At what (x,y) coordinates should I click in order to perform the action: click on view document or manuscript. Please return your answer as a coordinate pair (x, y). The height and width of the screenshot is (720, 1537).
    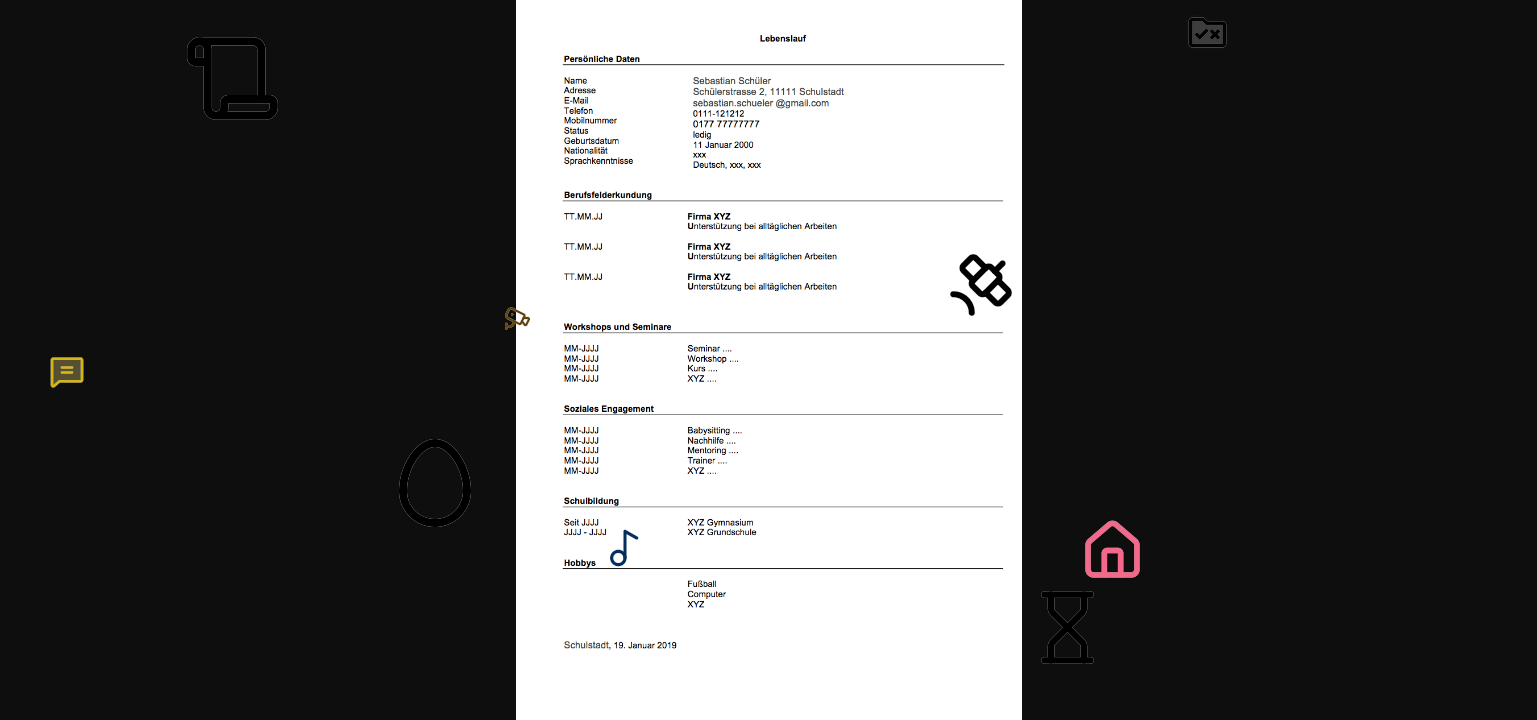
    Looking at the image, I should click on (232, 78).